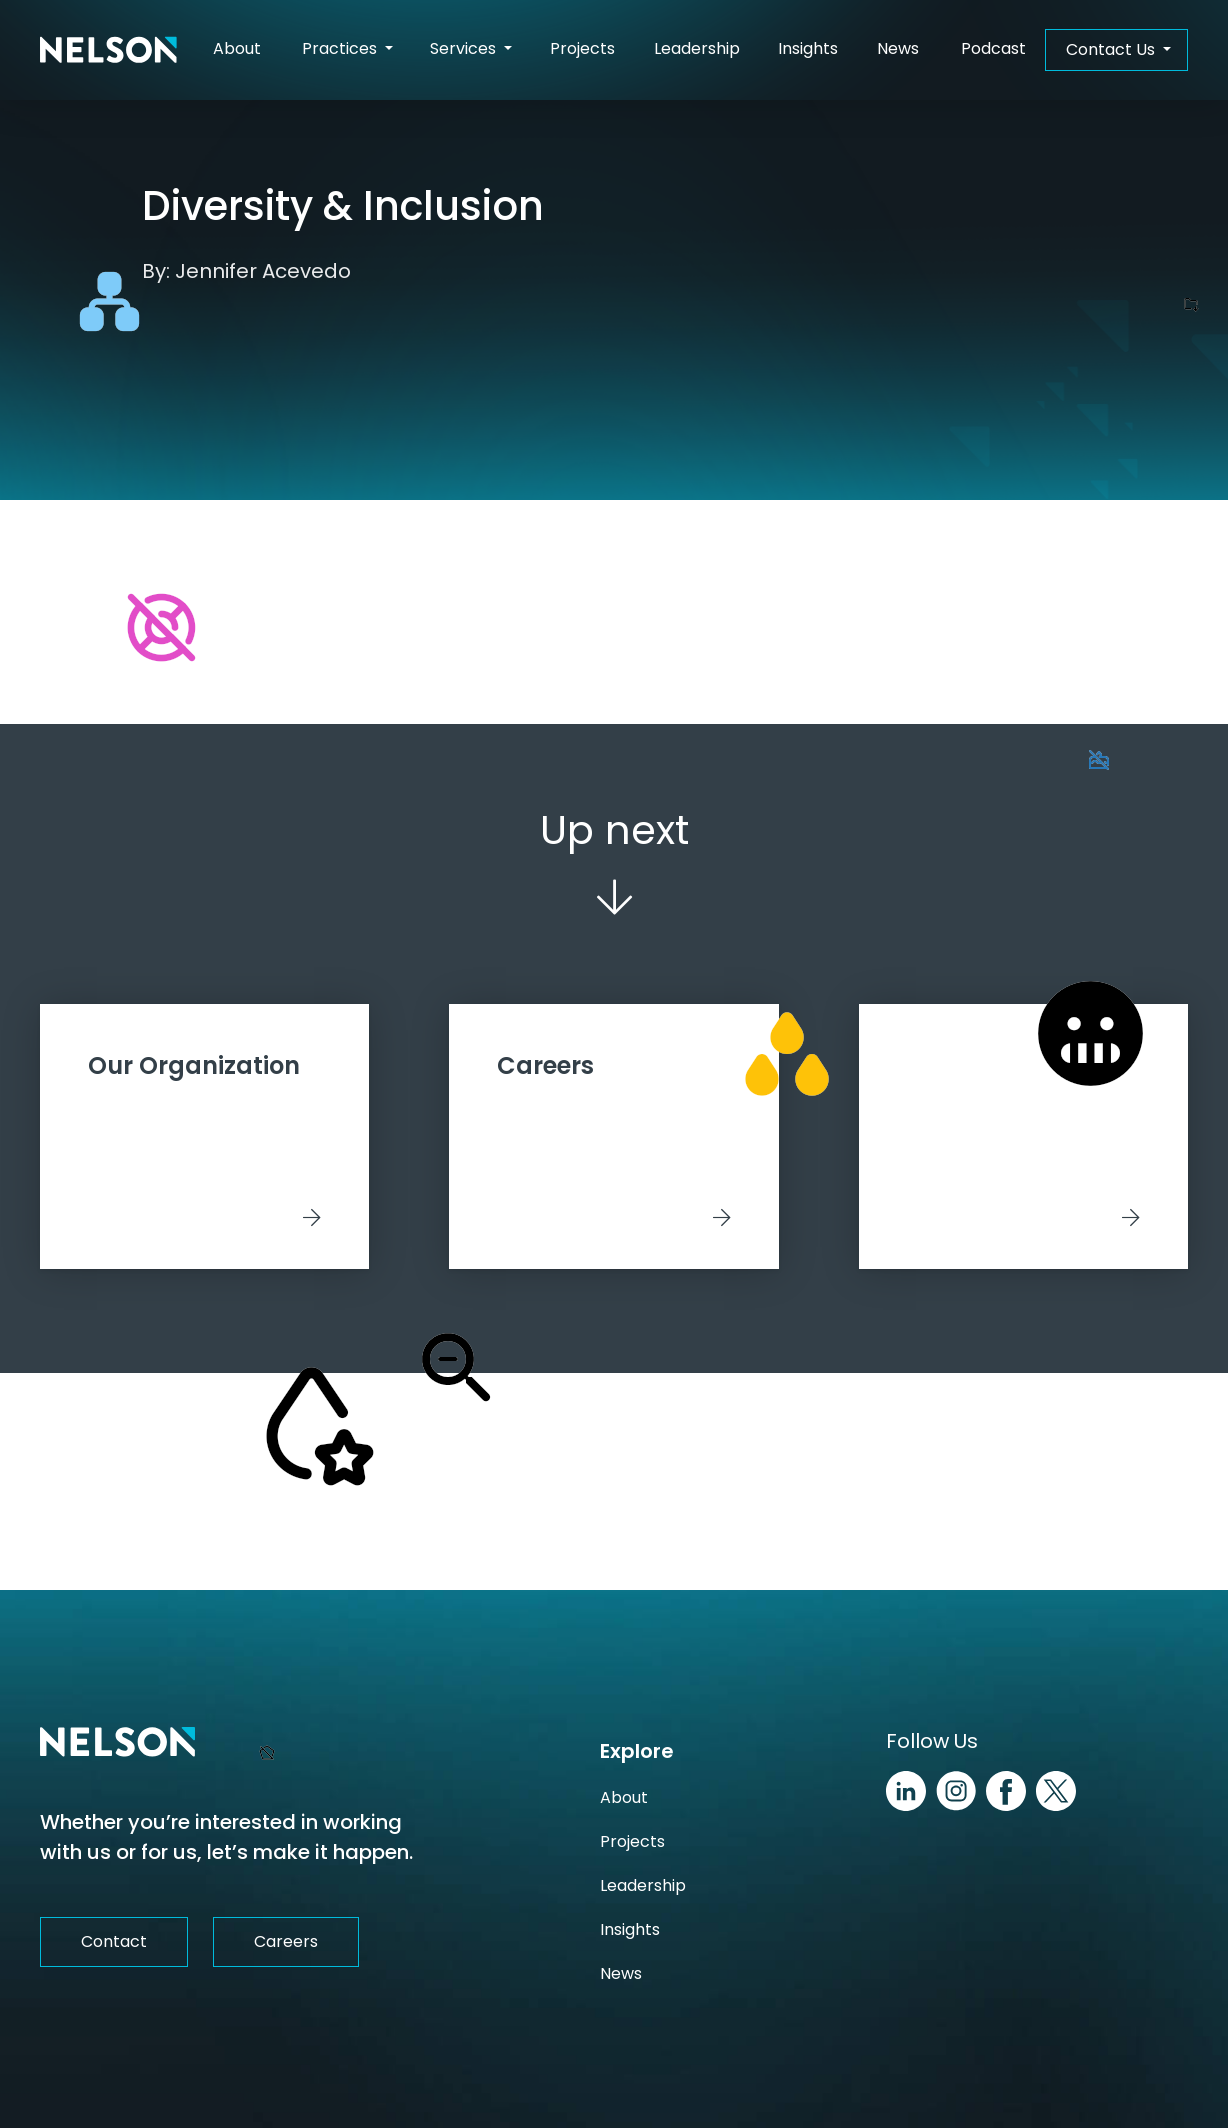 This screenshot has width=1228, height=2128. What do you see at coordinates (1099, 760) in the screenshot?
I see `no cake or desserts allowed` at bounding box center [1099, 760].